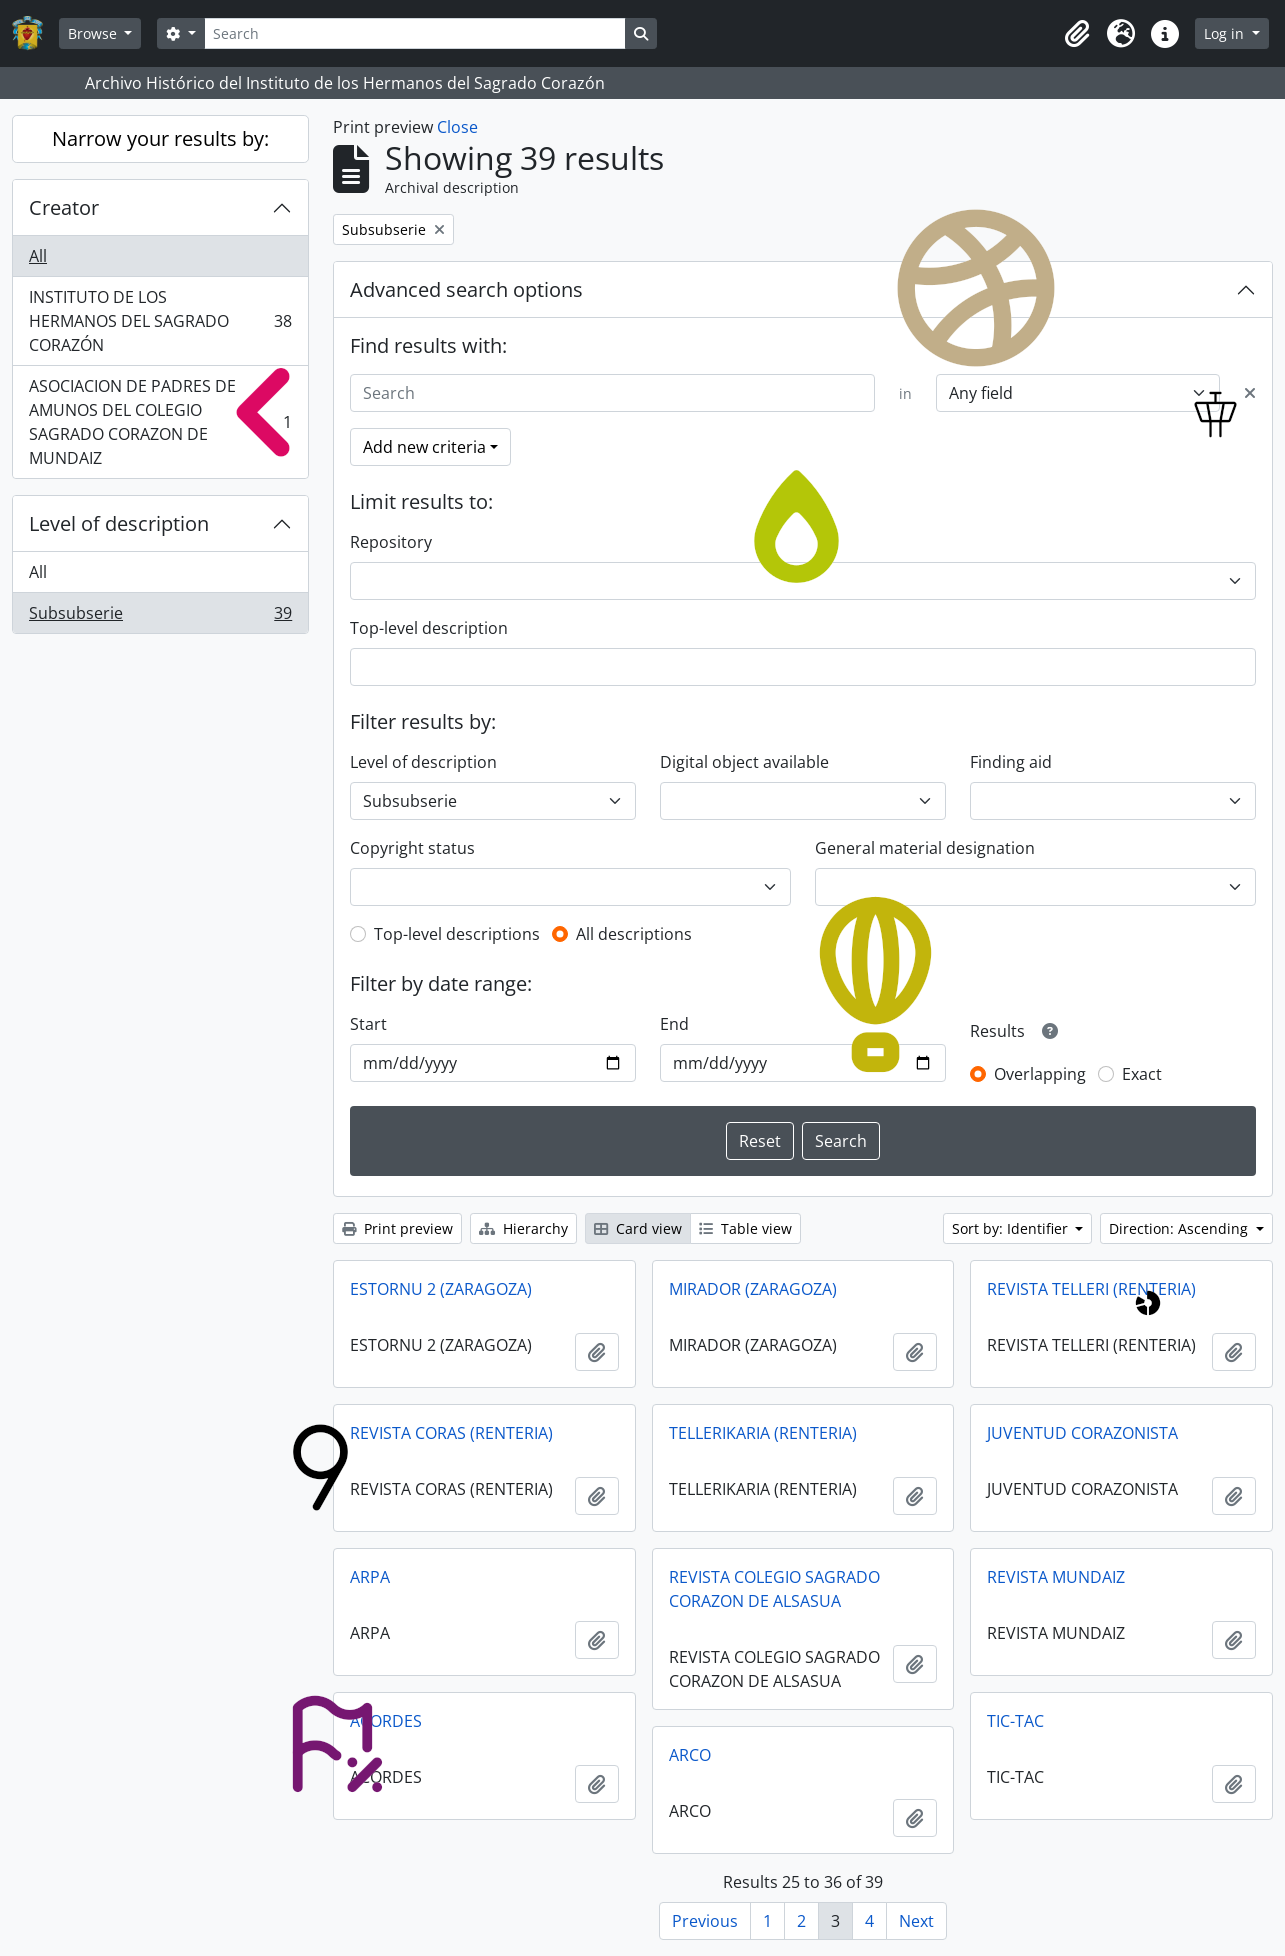 Image resolution: width=1285 pixels, height=1956 pixels. What do you see at coordinates (263, 412) in the screenshot?
I see `go back to the previous screen` at bounding box center [263, 412].